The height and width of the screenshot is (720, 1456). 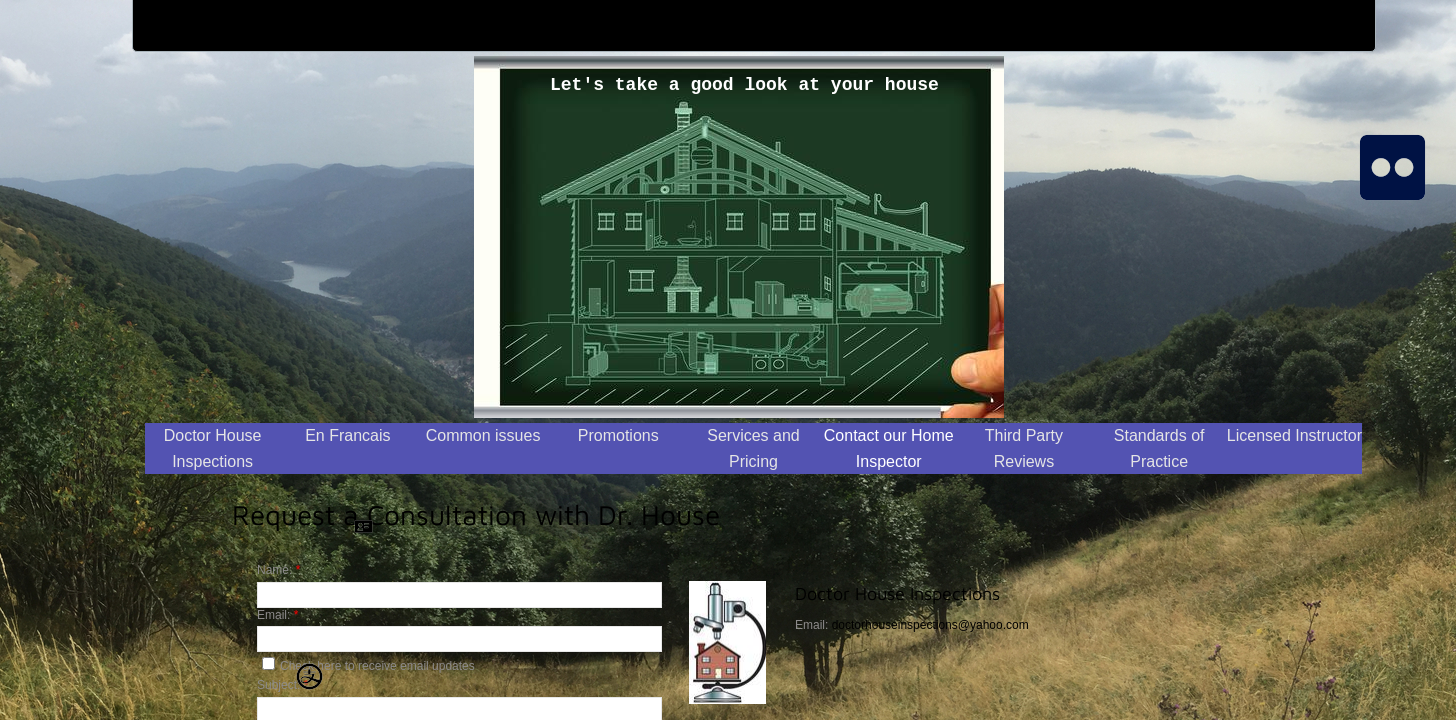 I want to click on open flickr app, so click(x=1392, y=167).